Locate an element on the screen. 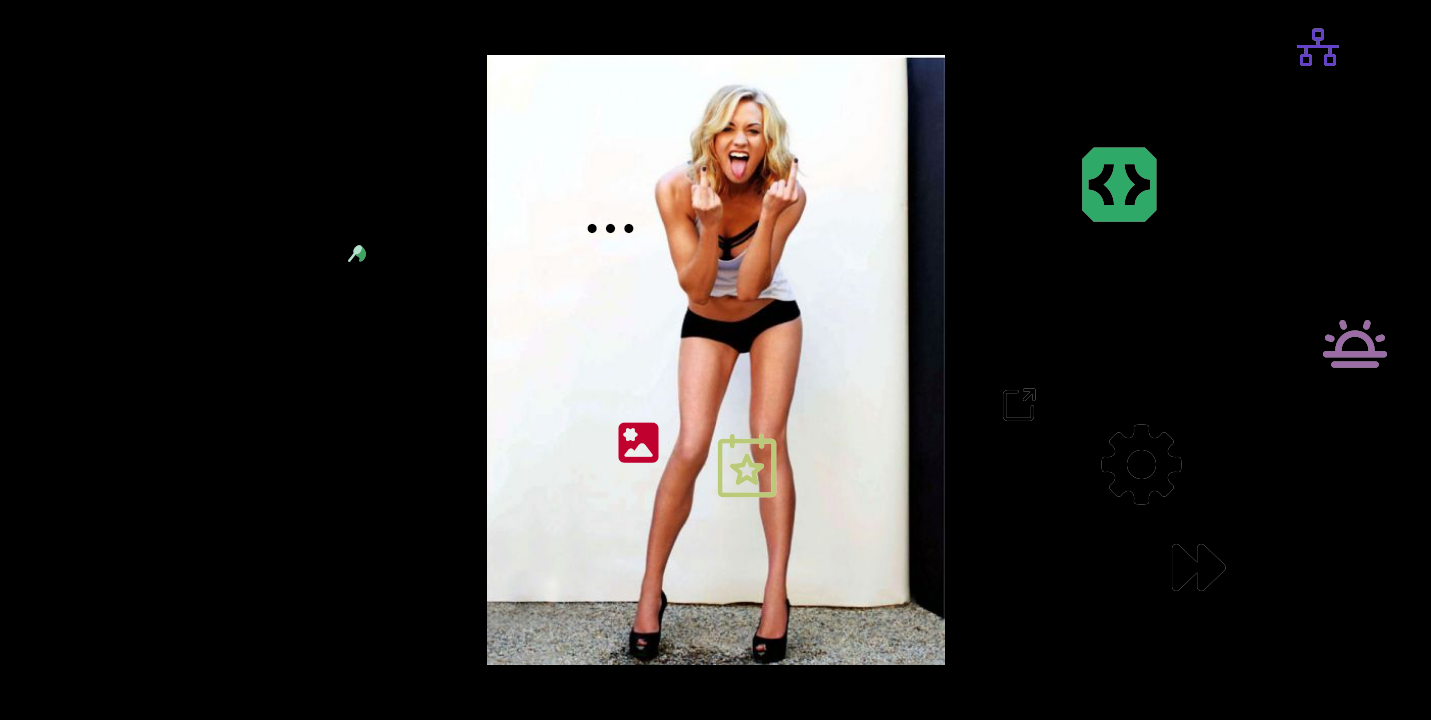 The width and height of the screenshot is (1431, 720). open in a new window is located at coordinates (1018, 405).